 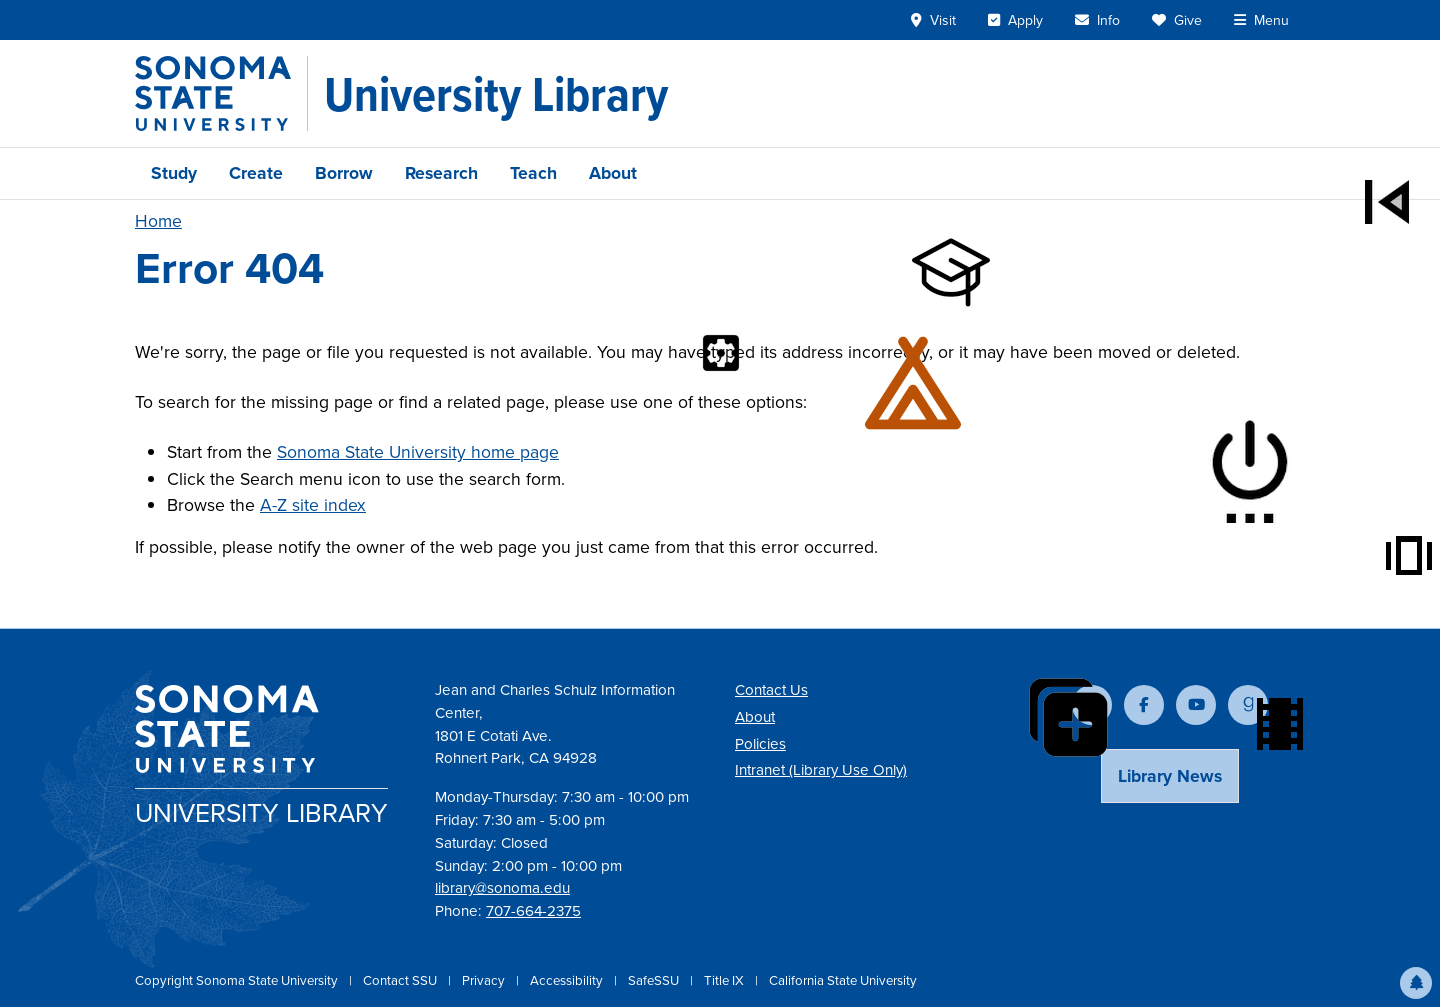 What do you see at coordinates (913, 388) in the screenshot?
I see `access camping or outdoor activity features` at bounding box center [913, 388].